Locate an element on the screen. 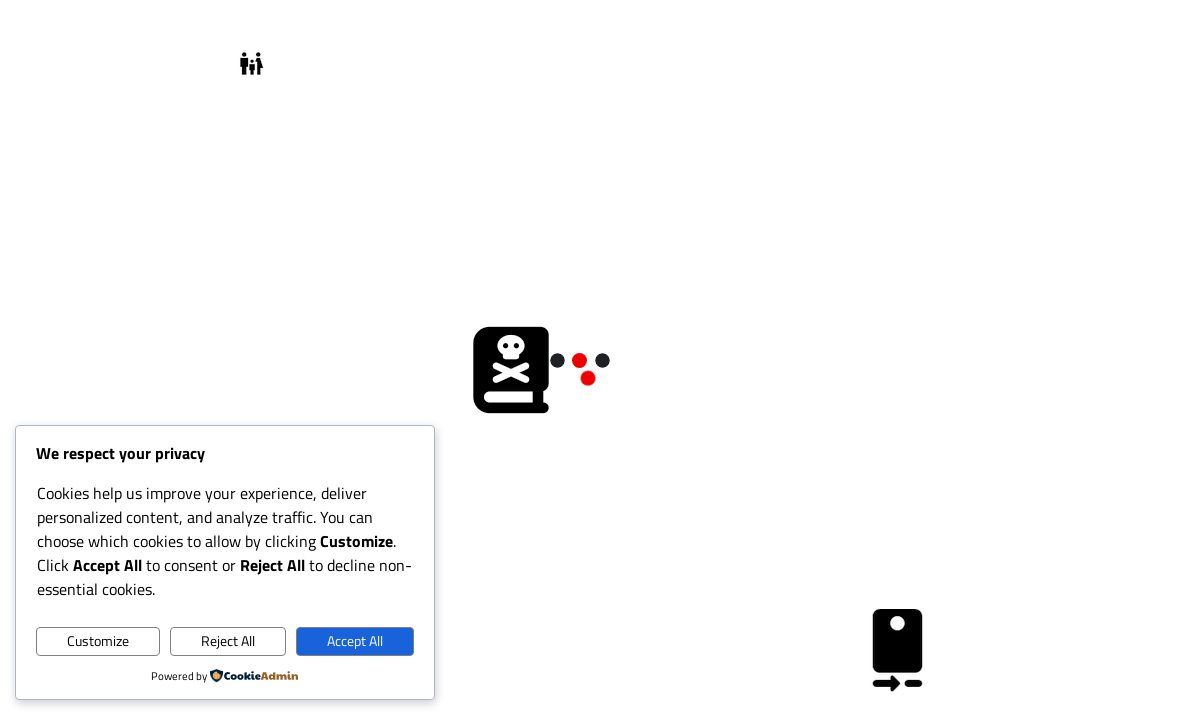 This screenshot has width=1199, height=720. indicates family restroom facility nearby is located at coordinates (251, 63).